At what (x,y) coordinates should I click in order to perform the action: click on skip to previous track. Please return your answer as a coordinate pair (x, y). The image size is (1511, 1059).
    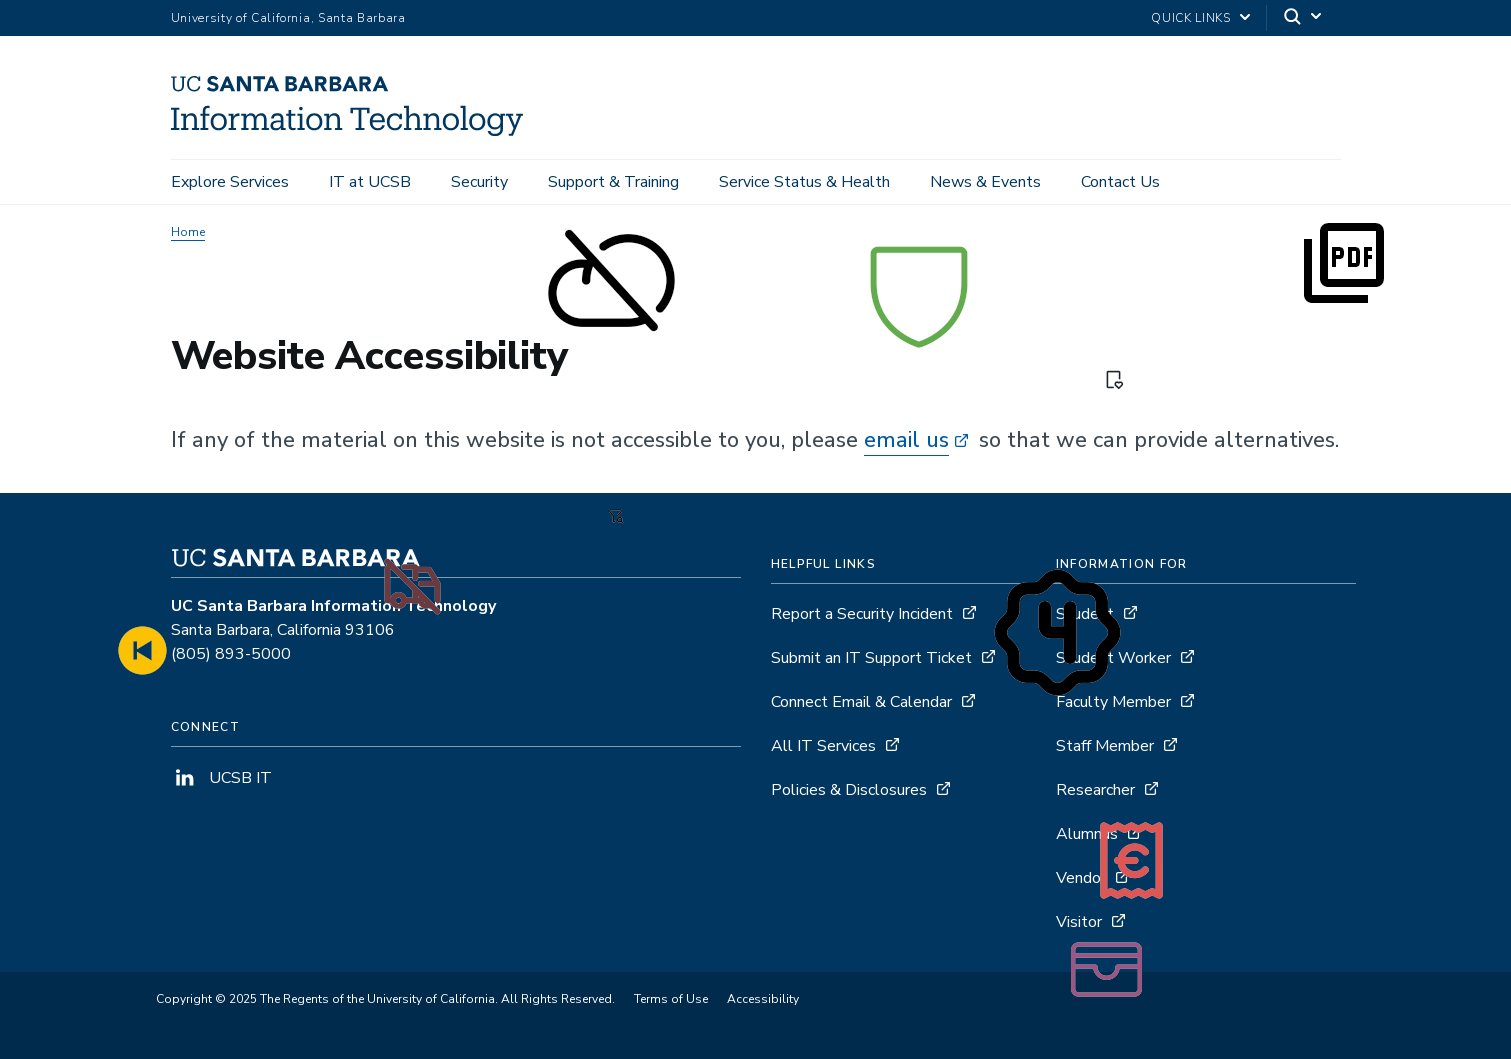
    Looking at the image, I should click on (142, 650).